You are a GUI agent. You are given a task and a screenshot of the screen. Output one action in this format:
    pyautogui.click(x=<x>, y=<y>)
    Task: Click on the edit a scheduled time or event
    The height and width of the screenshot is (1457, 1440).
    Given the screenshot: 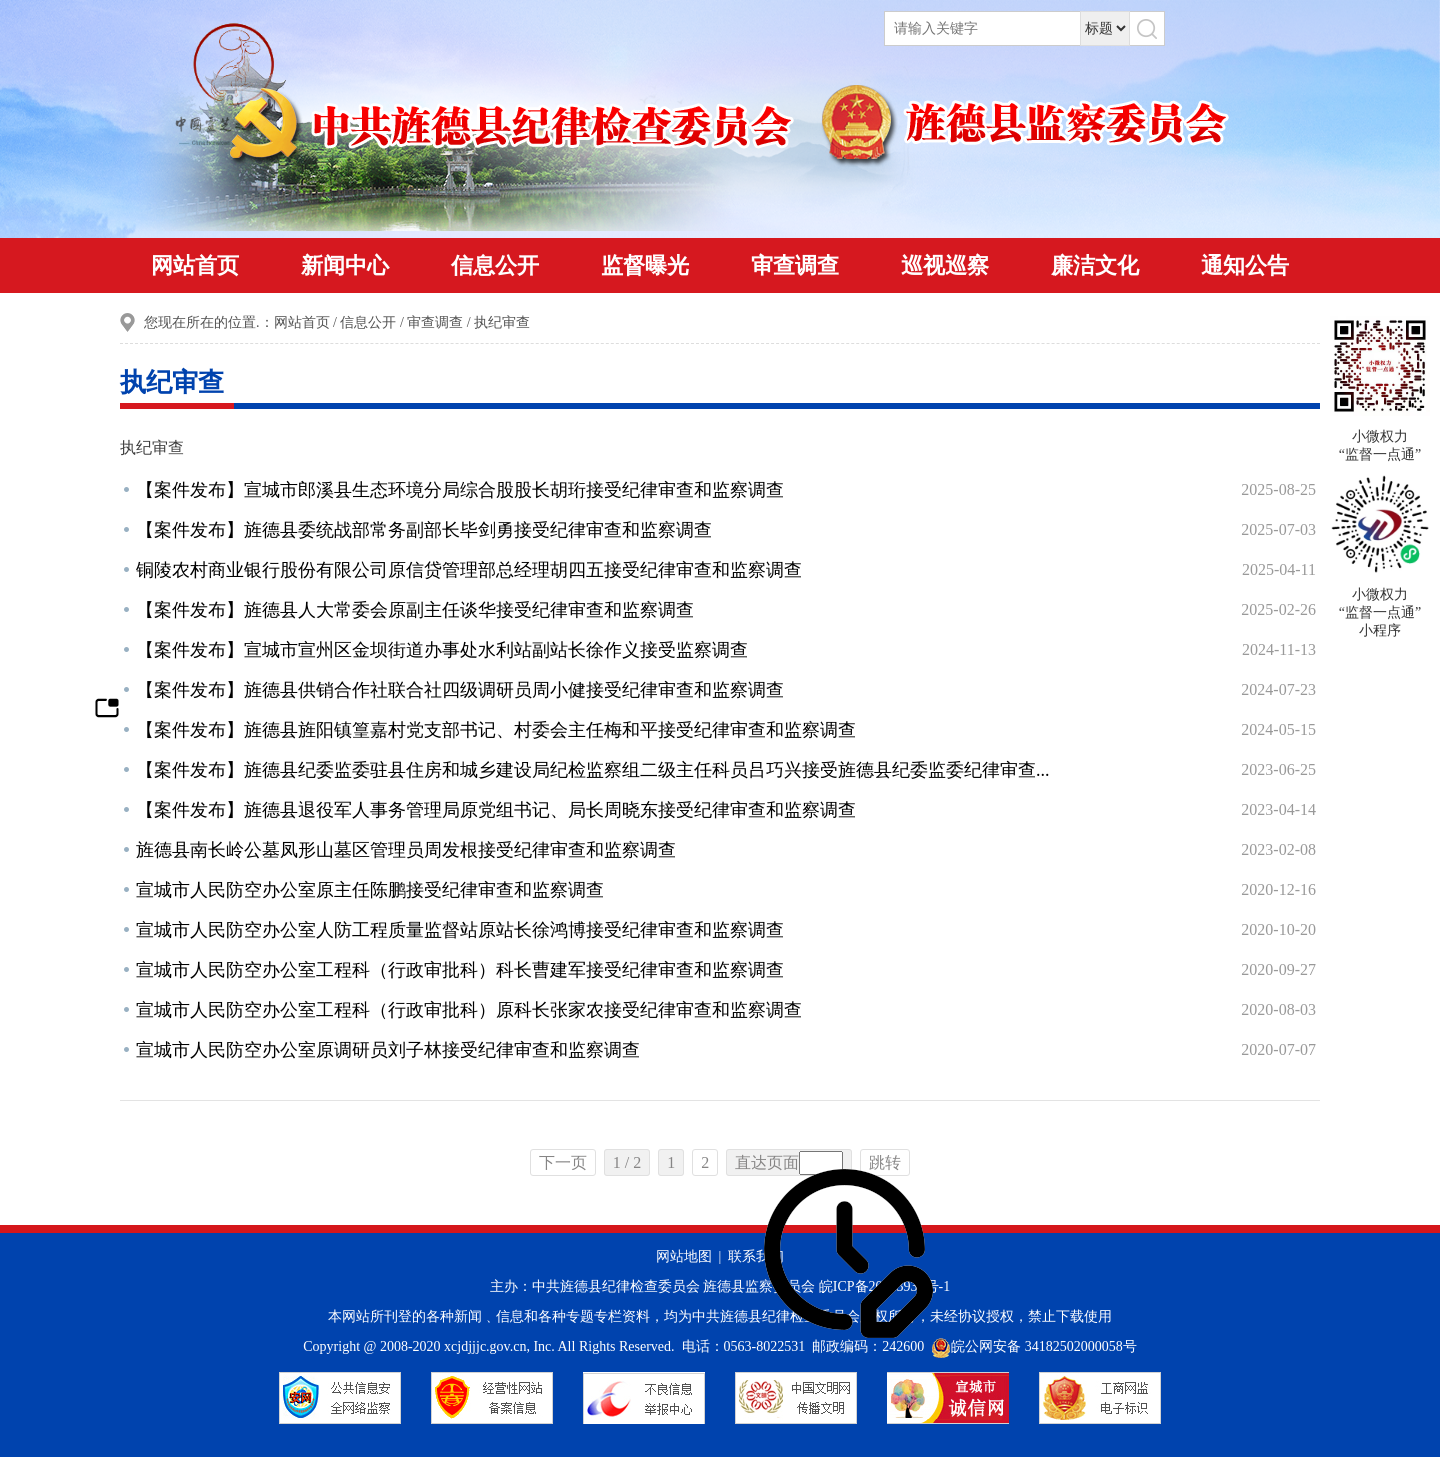 What is the action you would take?
    pyautogui.click(x=844, y=1249)
    